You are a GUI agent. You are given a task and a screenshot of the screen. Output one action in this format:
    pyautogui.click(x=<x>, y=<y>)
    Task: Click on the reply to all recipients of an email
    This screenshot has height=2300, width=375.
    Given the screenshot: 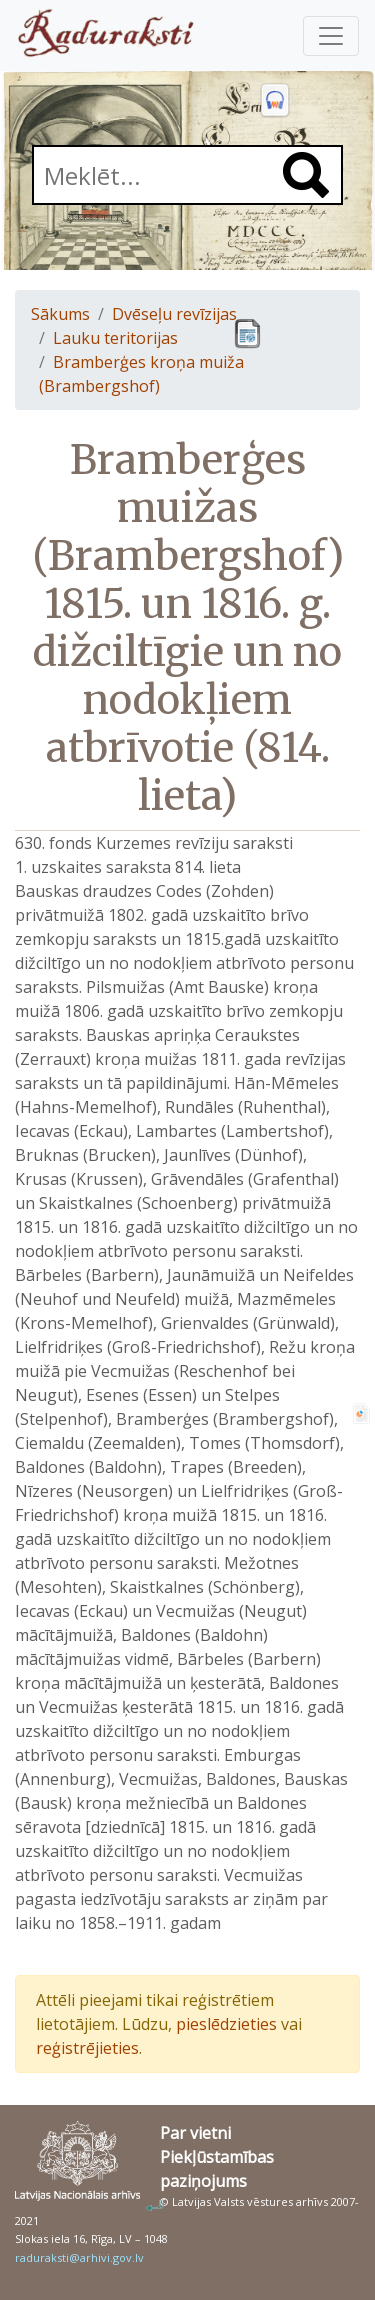 What is the action you would take?
    pyautogui.click(x=154, y=2205)
    